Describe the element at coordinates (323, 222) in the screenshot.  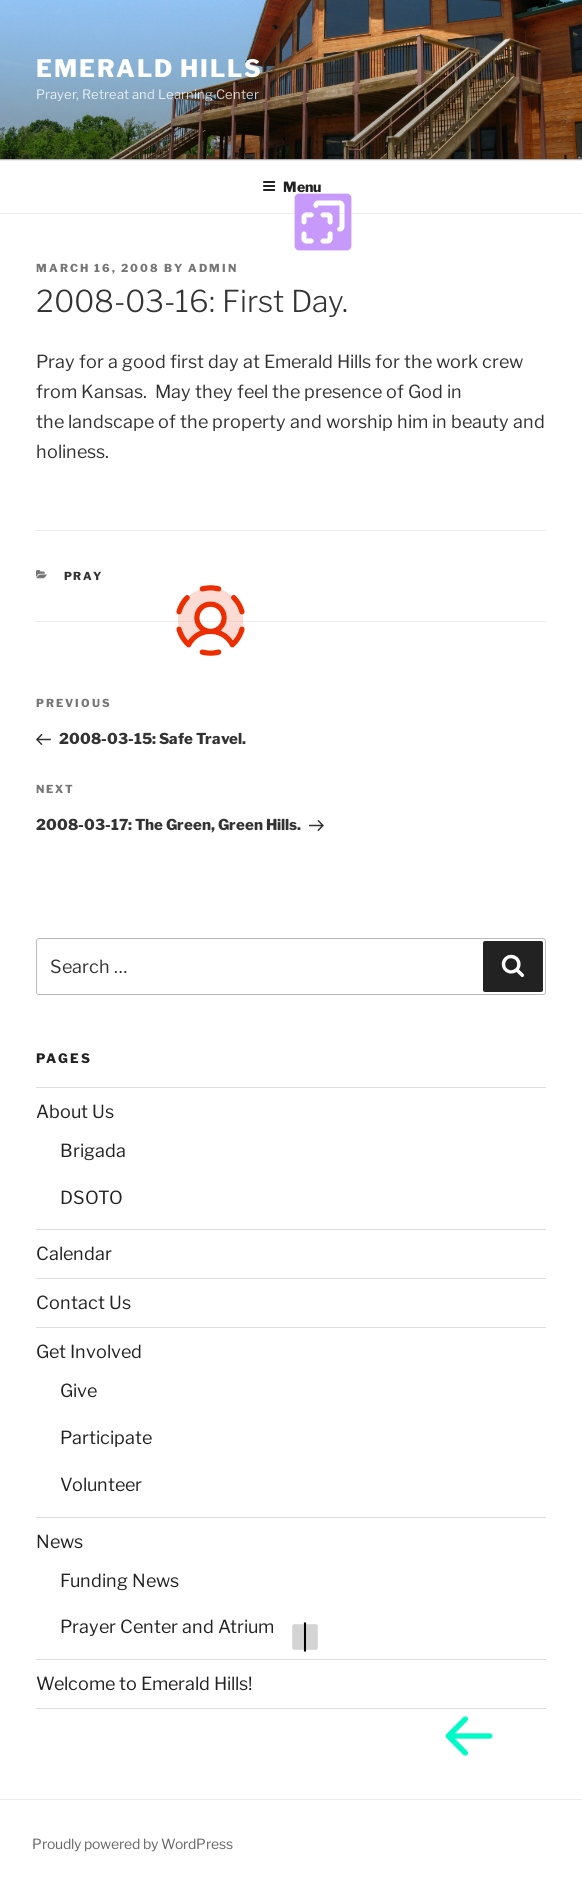
I see `bring selection to front layer` at that location.